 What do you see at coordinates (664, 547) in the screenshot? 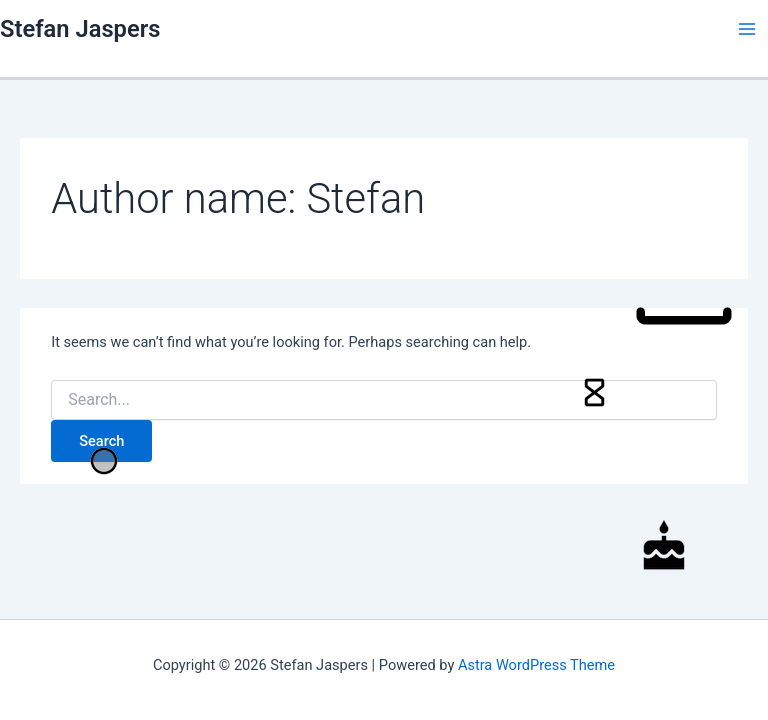
I see `view birthday reminders` at bounding box center [664, 547].